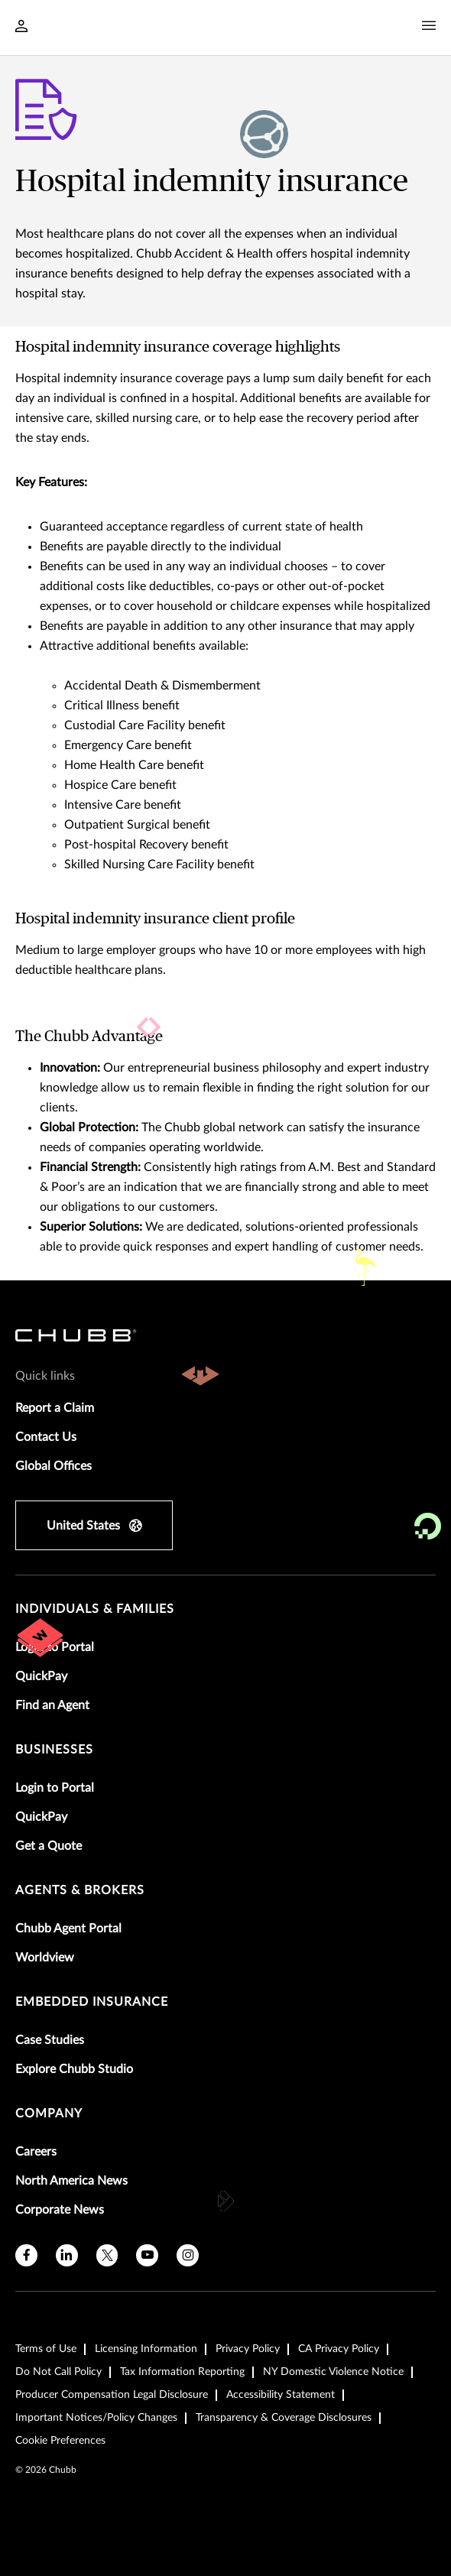 This screenshot has height=2576, width=451. I want to click on open syncthing file synchronization app, so click(264, 134).